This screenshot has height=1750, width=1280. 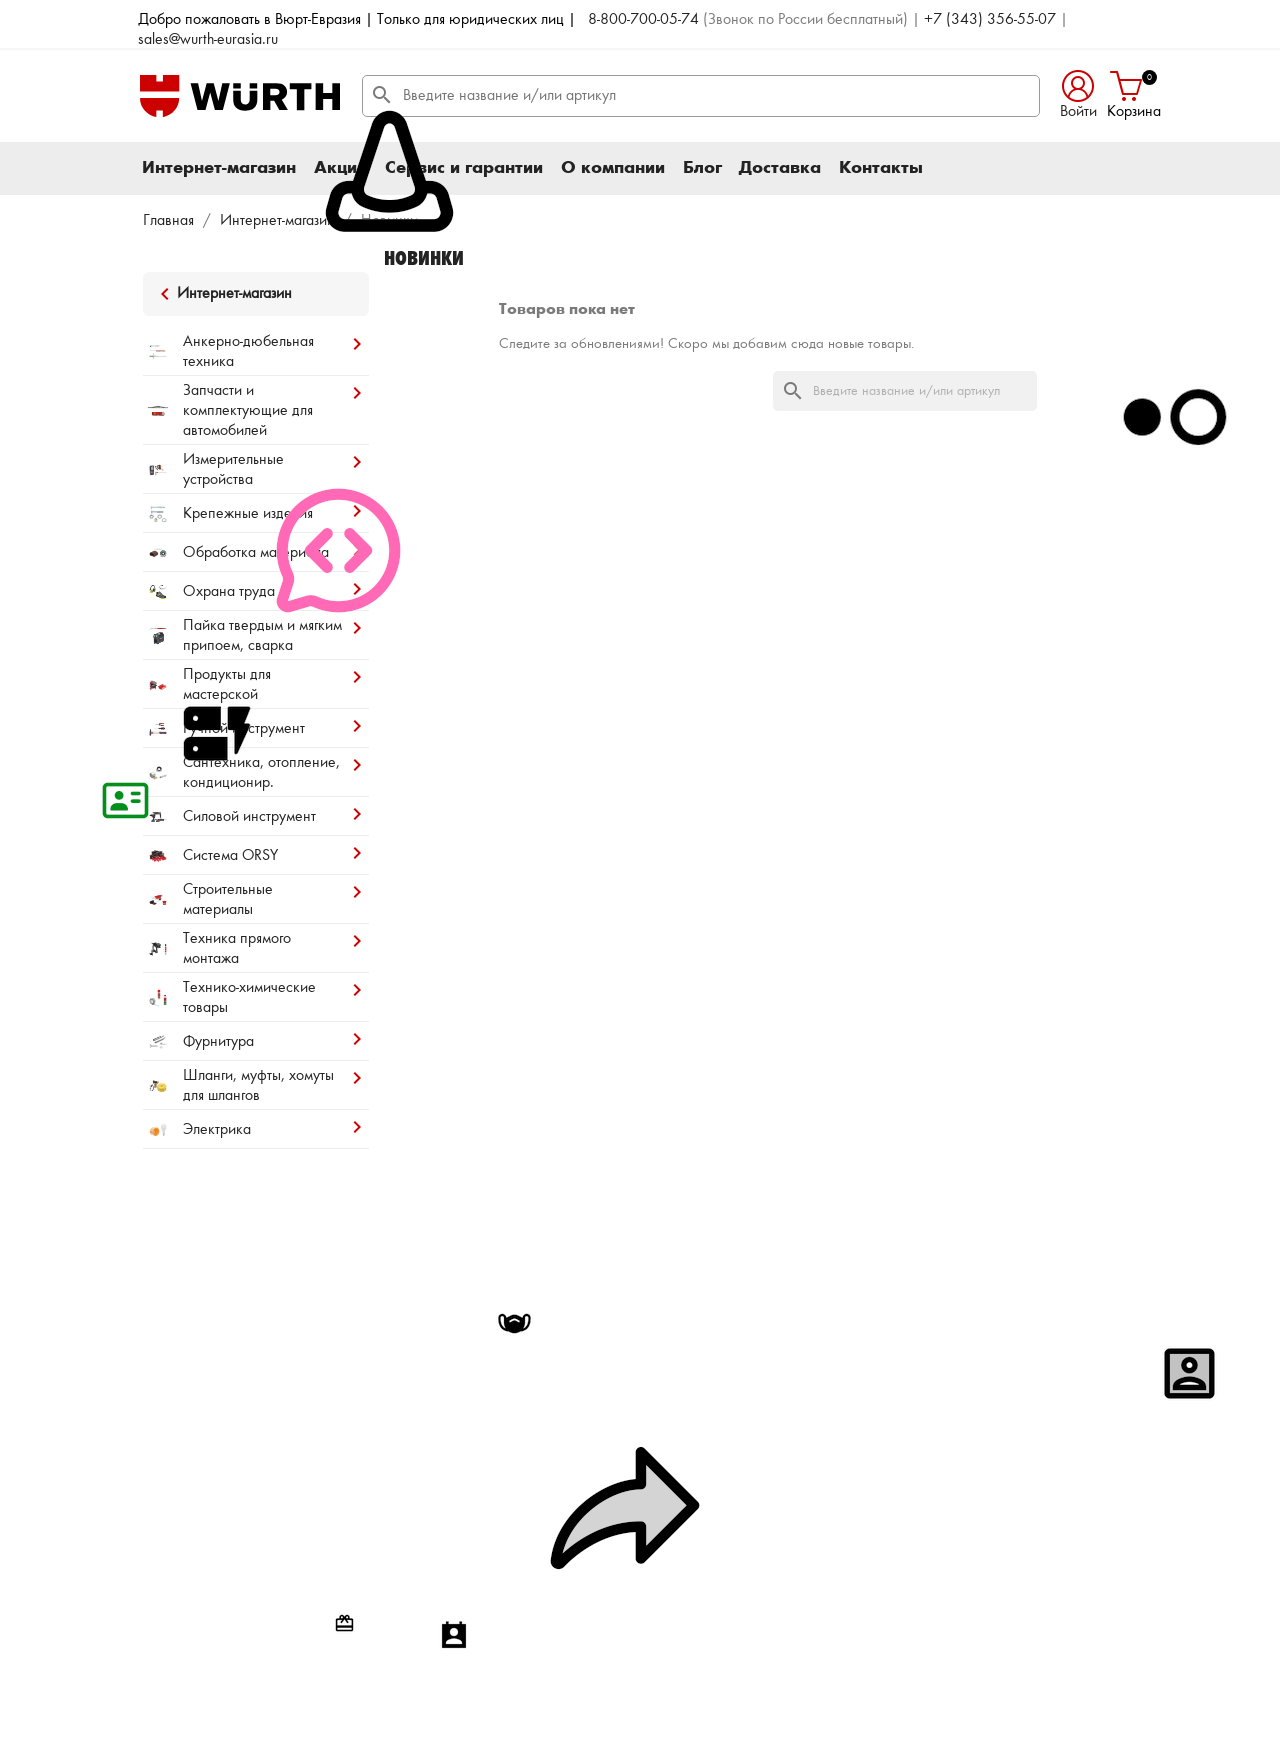 I want to click on indicates mask required or health safety guidelines, so click(x=514, y=1323).